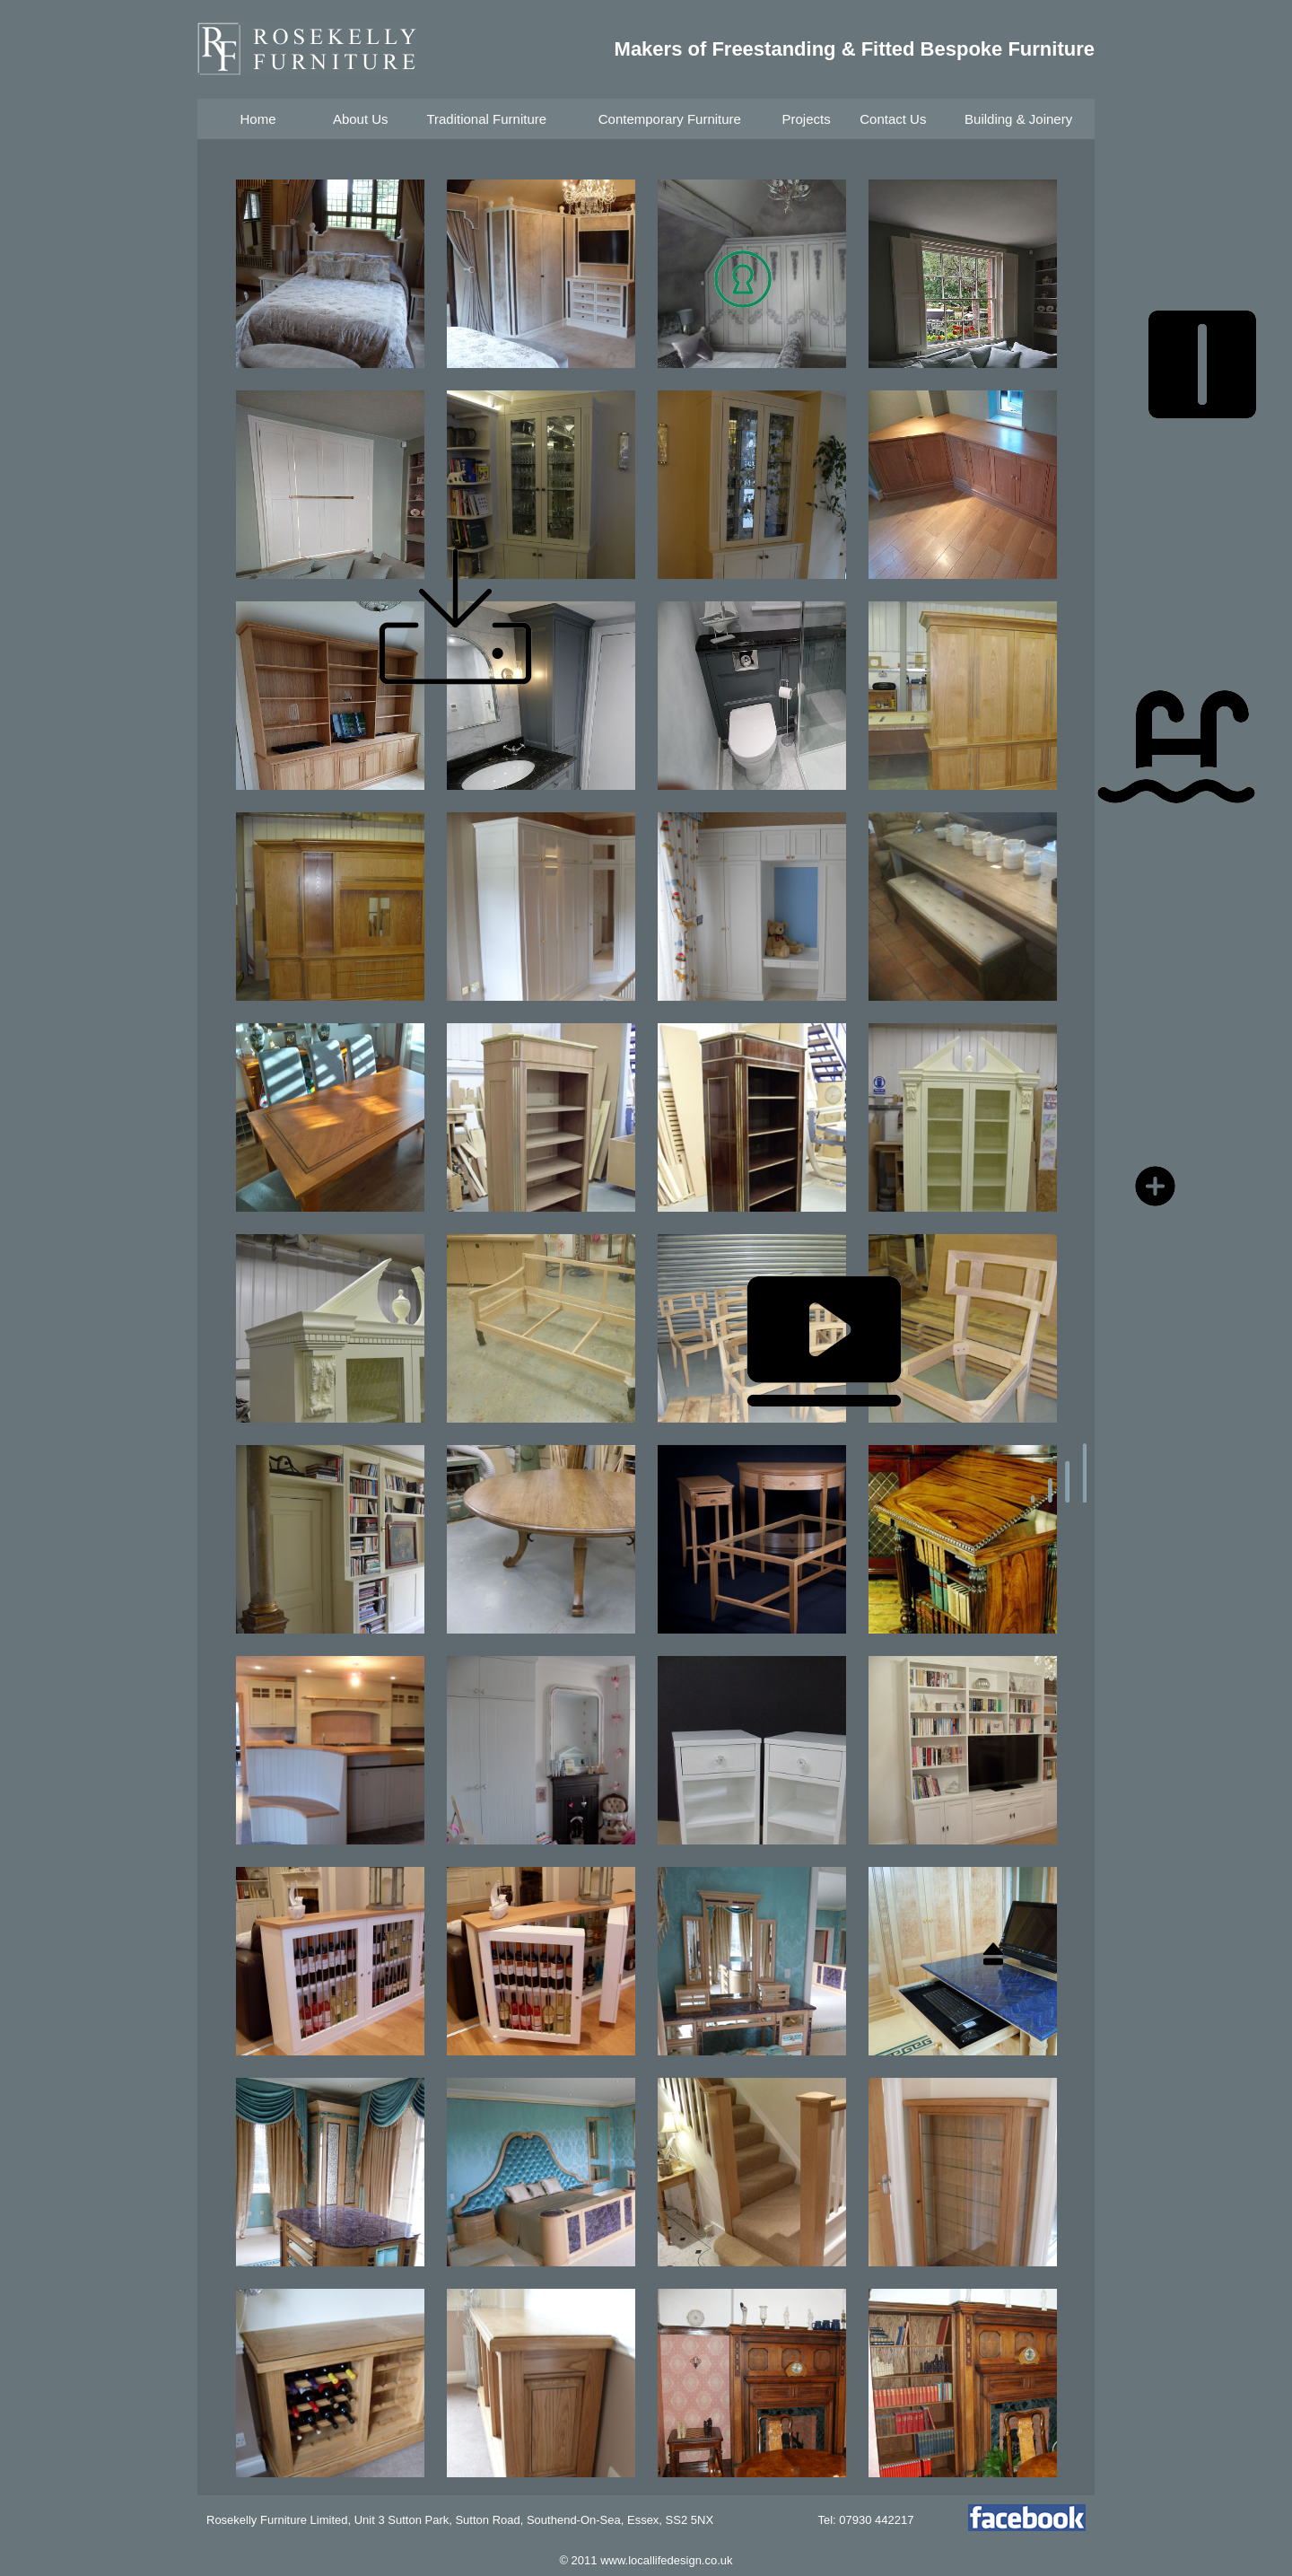  I want to click on indicates strong cellular network signal, so click(1070, 1469).